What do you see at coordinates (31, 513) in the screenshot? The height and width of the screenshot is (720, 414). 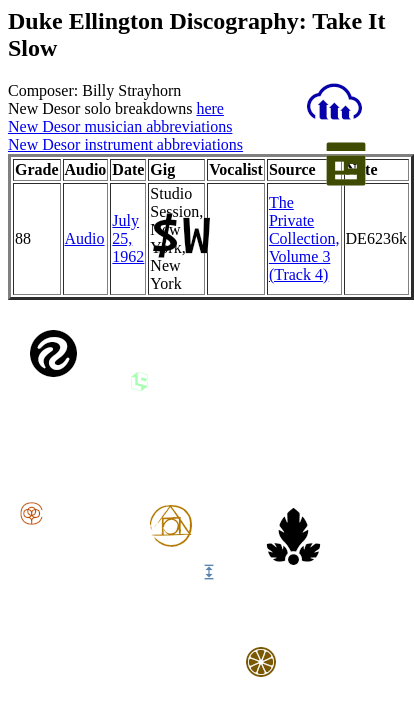 I see `visit cotton bureau website` at bounding box center [31, 513].